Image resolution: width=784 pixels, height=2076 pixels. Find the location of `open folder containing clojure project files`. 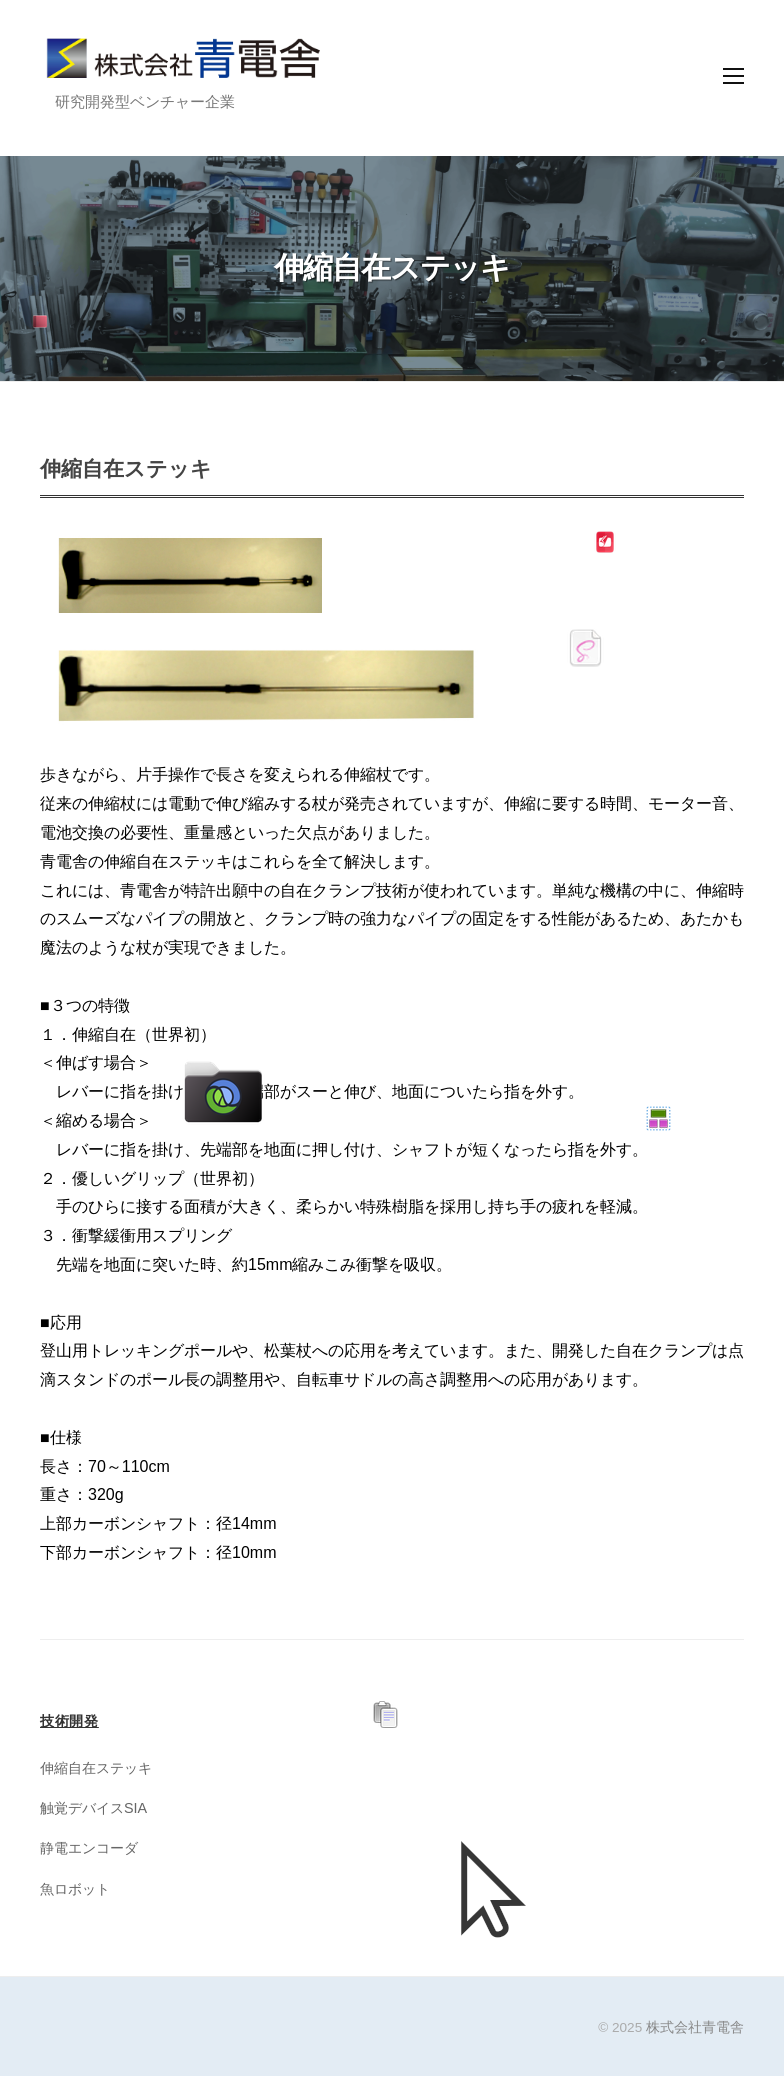

open folder containing clojure project files is located at coordinates (223, 1094).